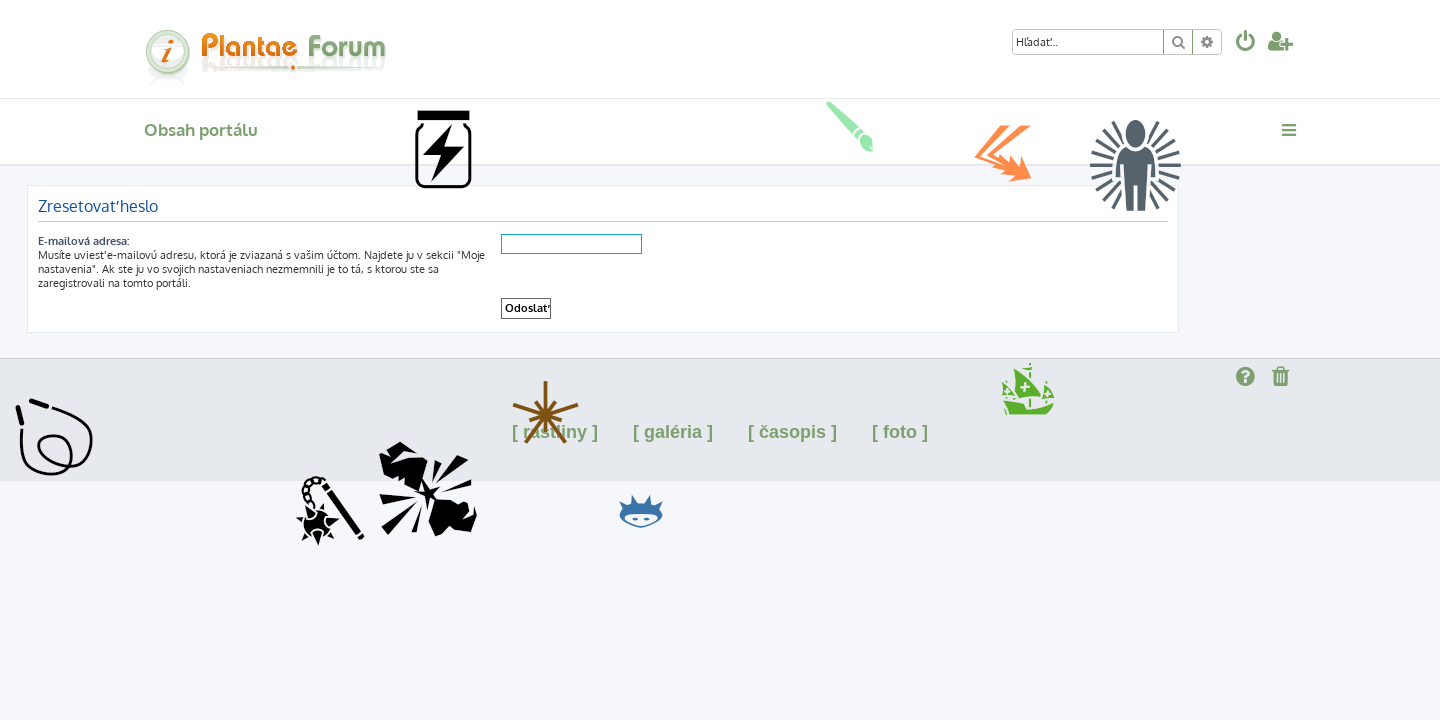  I want to click on access jump rope or skipping exercises, so click(54, 437).